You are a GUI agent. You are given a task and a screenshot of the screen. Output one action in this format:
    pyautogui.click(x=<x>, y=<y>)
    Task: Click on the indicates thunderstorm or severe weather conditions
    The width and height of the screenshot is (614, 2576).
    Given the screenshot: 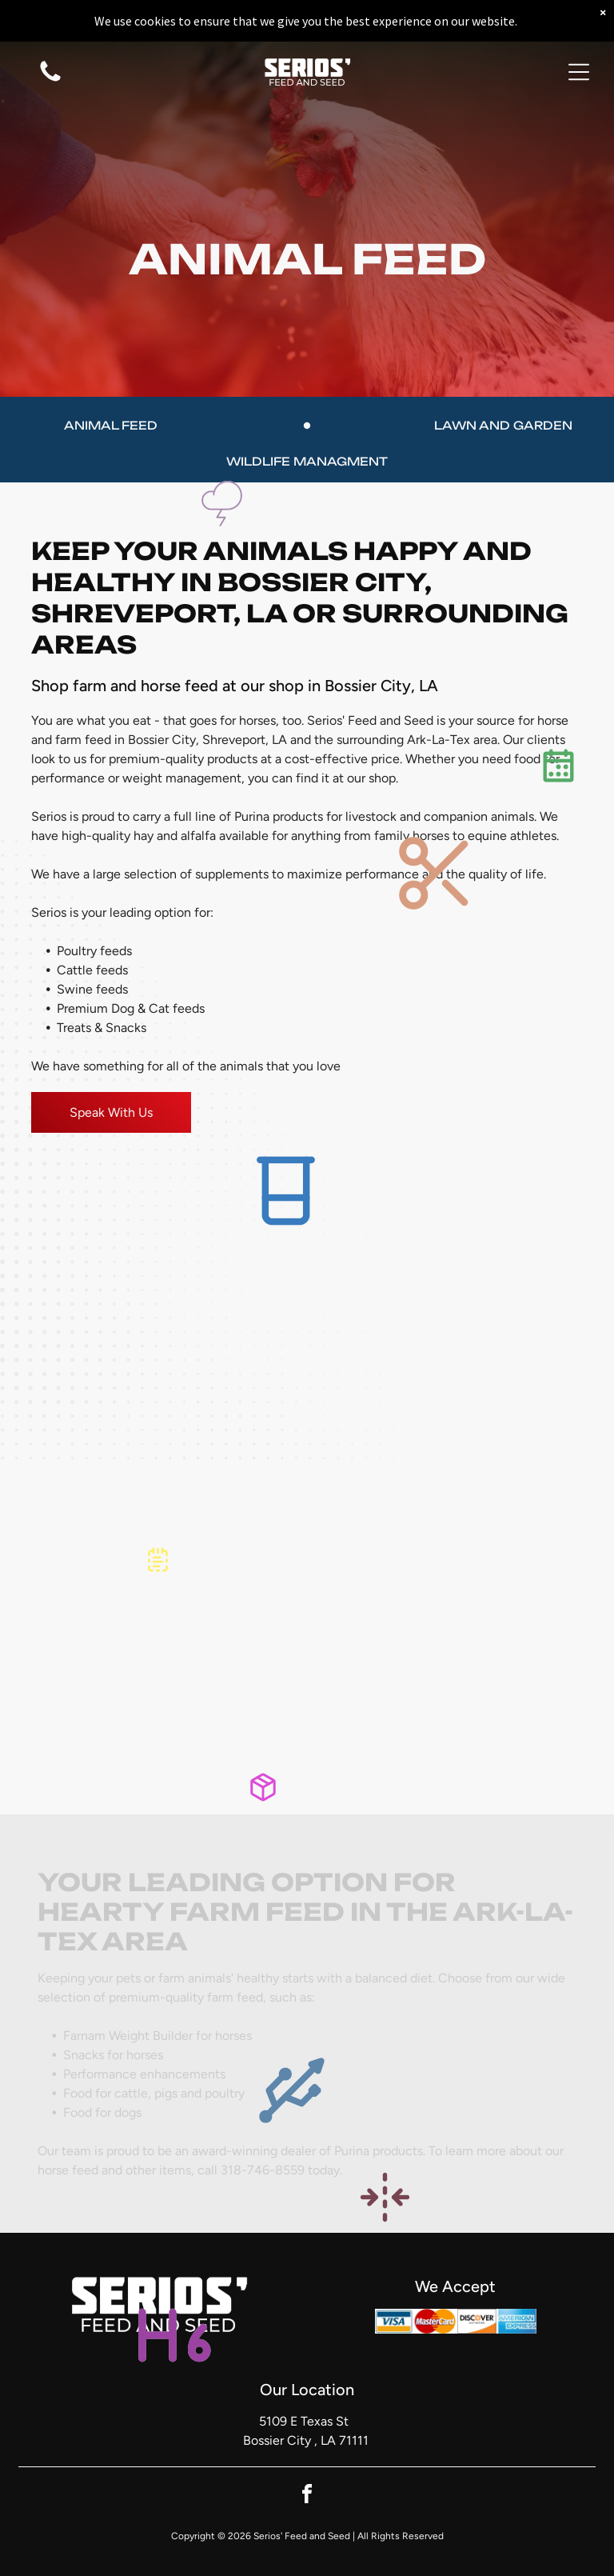 What is the action you would take?
    pyautogui.click(x=221, y=502)
    